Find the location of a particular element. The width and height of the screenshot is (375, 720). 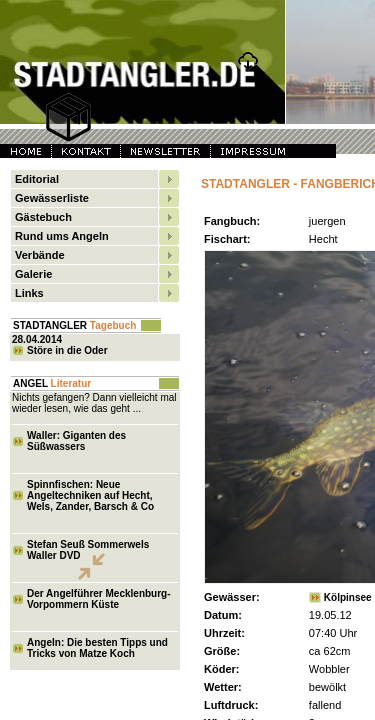

view order or shipment details is located at coordinates (68, 117).